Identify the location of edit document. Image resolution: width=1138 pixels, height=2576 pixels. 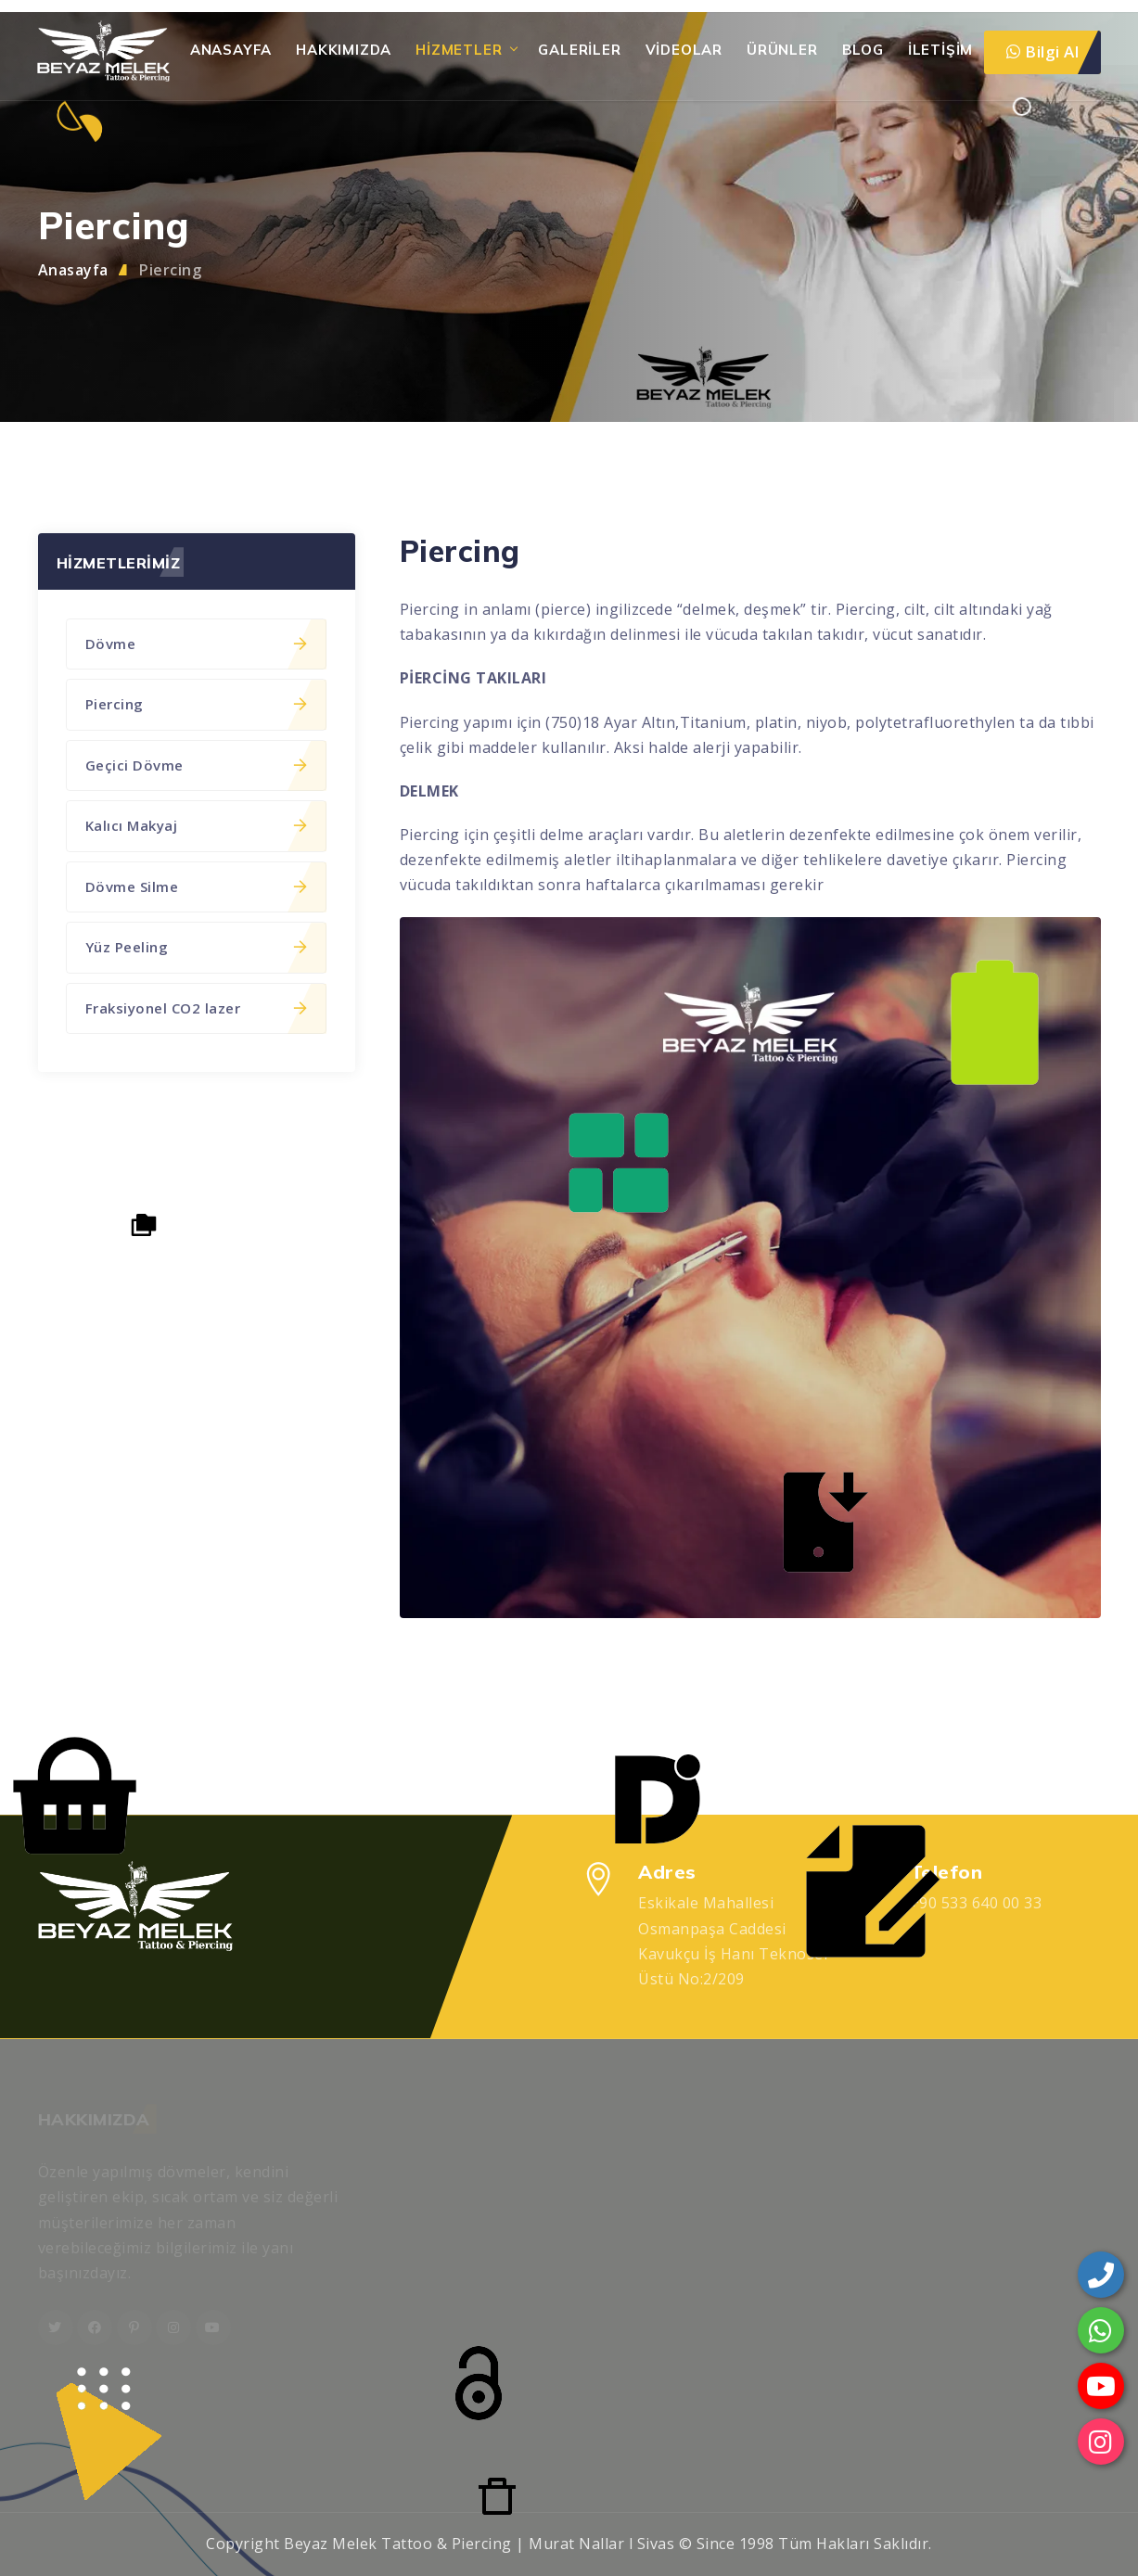
(865, 1891).